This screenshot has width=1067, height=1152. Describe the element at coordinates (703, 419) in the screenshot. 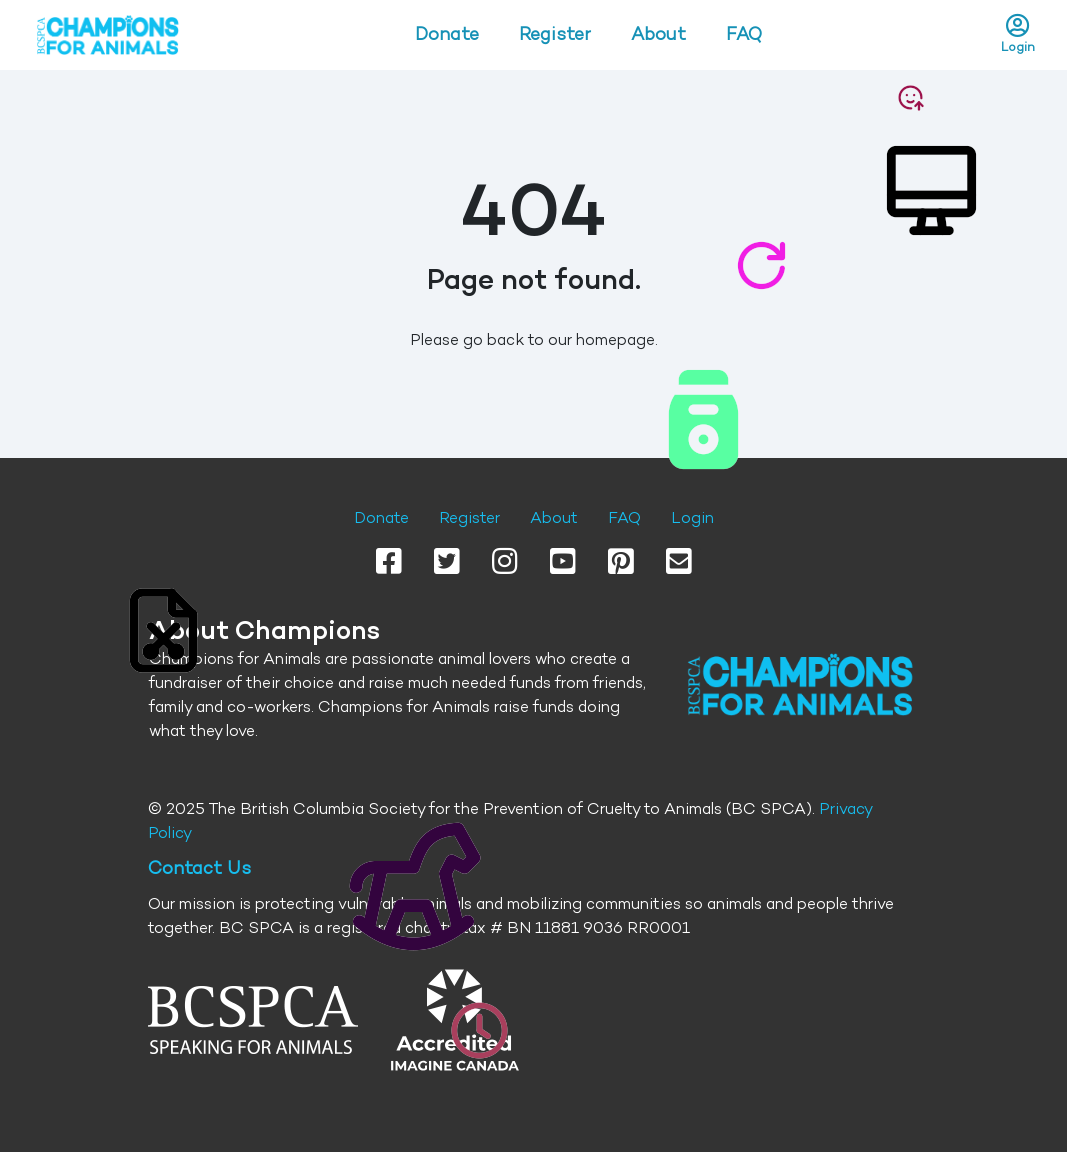

I see `indicates dairy or milk product category` at that location.